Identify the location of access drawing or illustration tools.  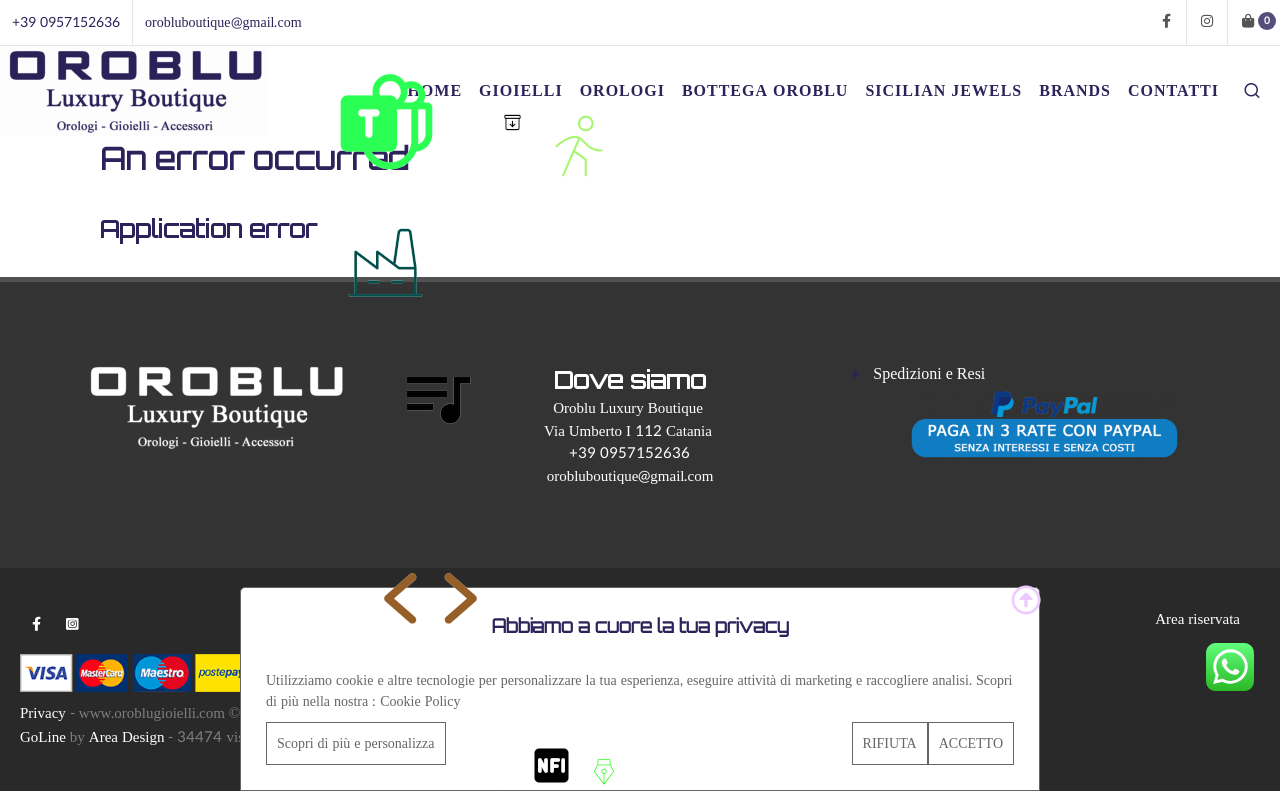
(604, 771).